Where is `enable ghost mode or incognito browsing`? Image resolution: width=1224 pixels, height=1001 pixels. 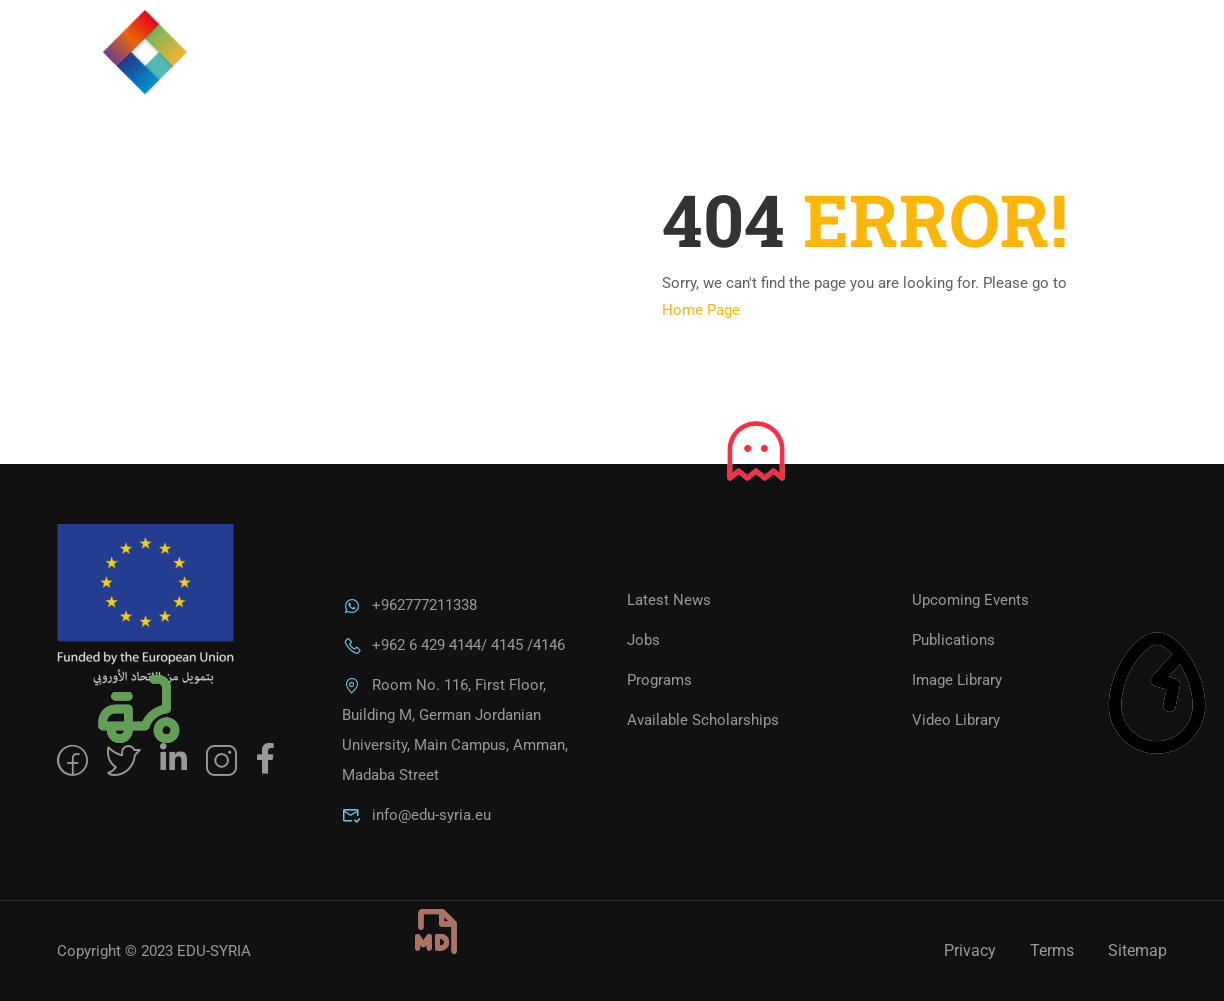
enable ghost mode or incognito browsing is located at coordinates (756, 452).